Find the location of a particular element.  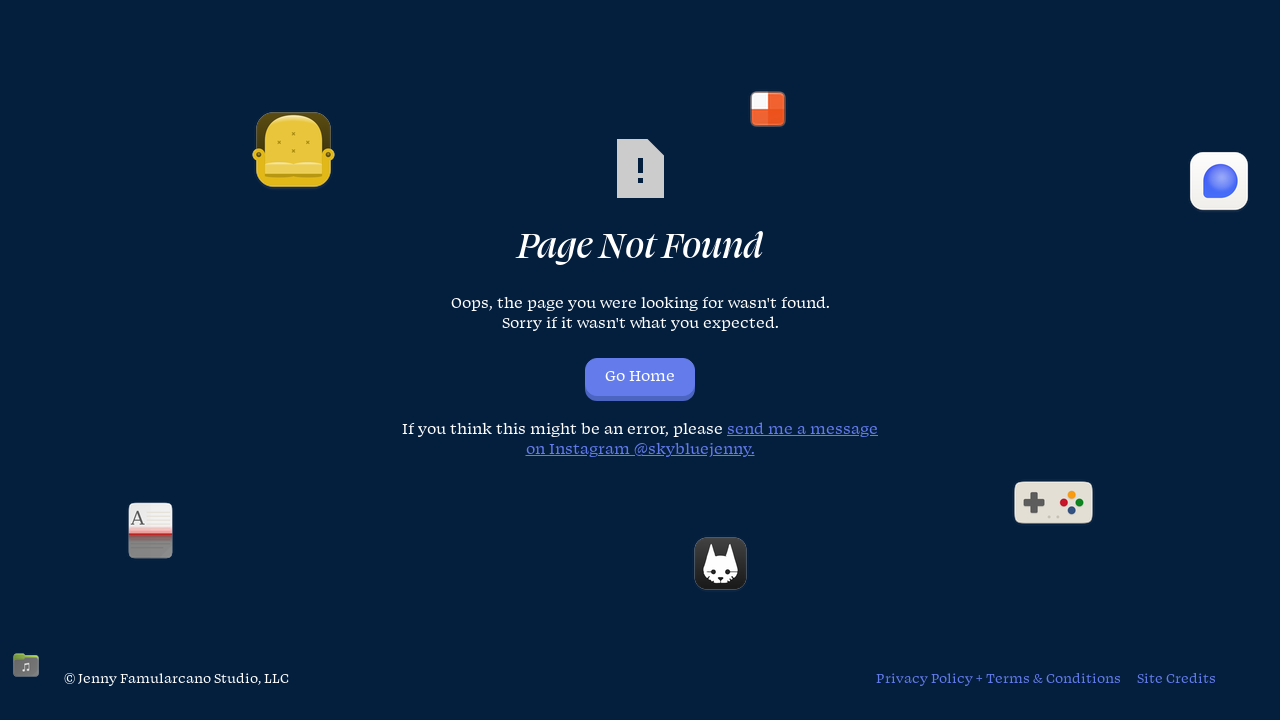

open the texts messaging app is located at coordinates (1219, 181).